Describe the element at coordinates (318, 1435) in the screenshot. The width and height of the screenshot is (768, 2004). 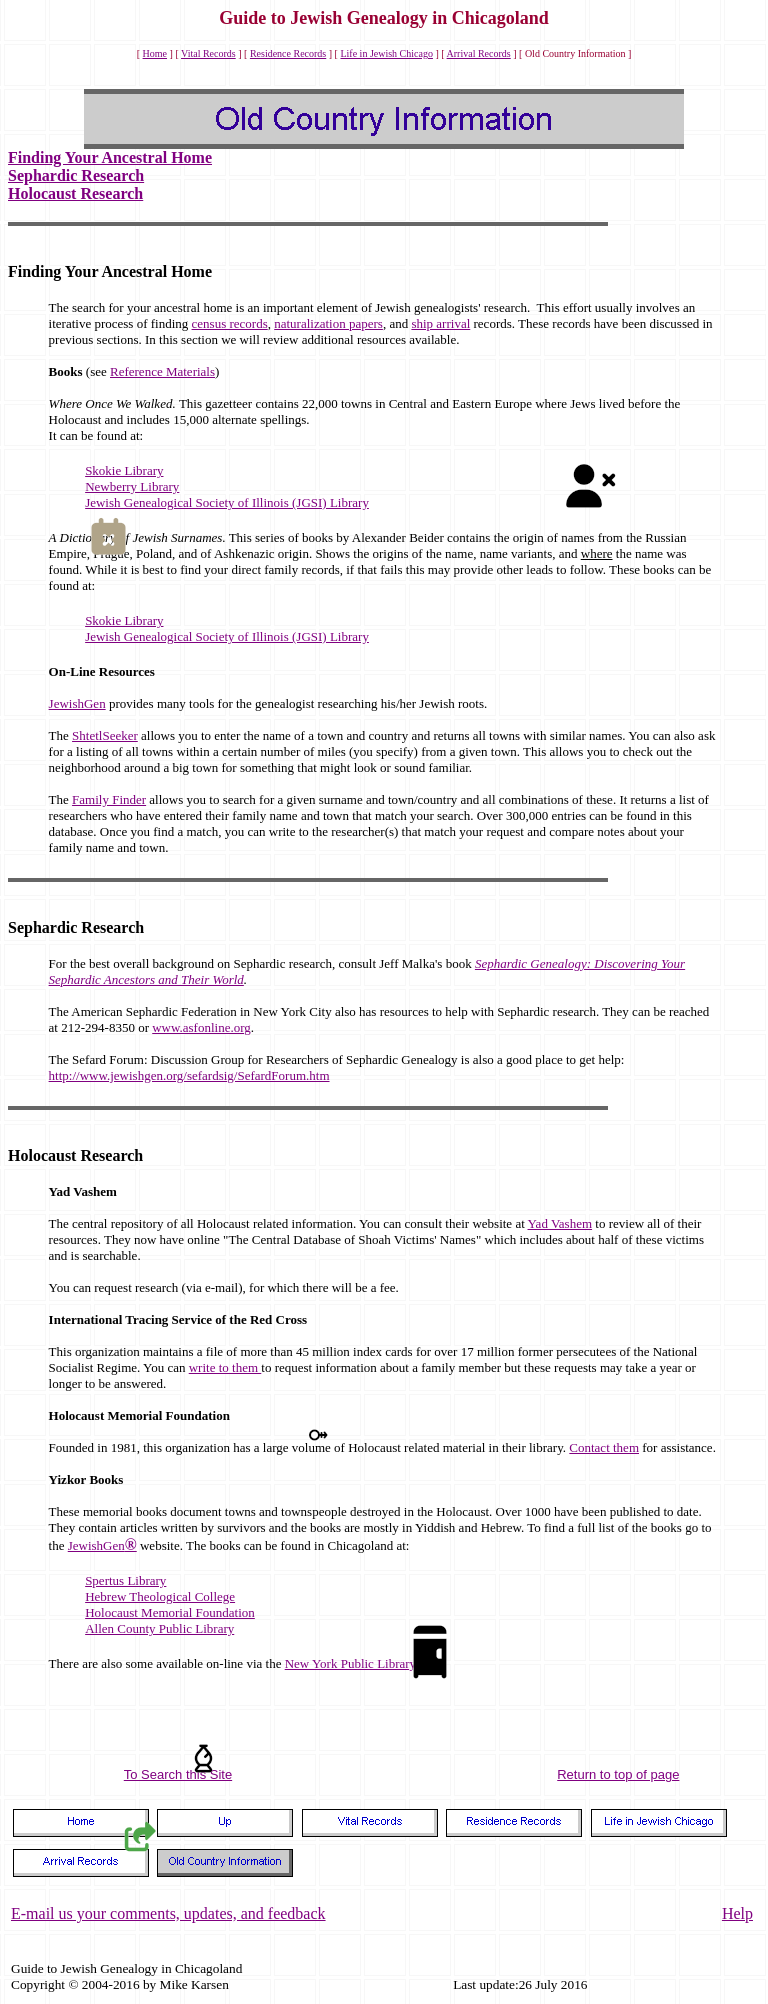
I see `indicates horizontal male gender symbol or masculine orientation` at that location.